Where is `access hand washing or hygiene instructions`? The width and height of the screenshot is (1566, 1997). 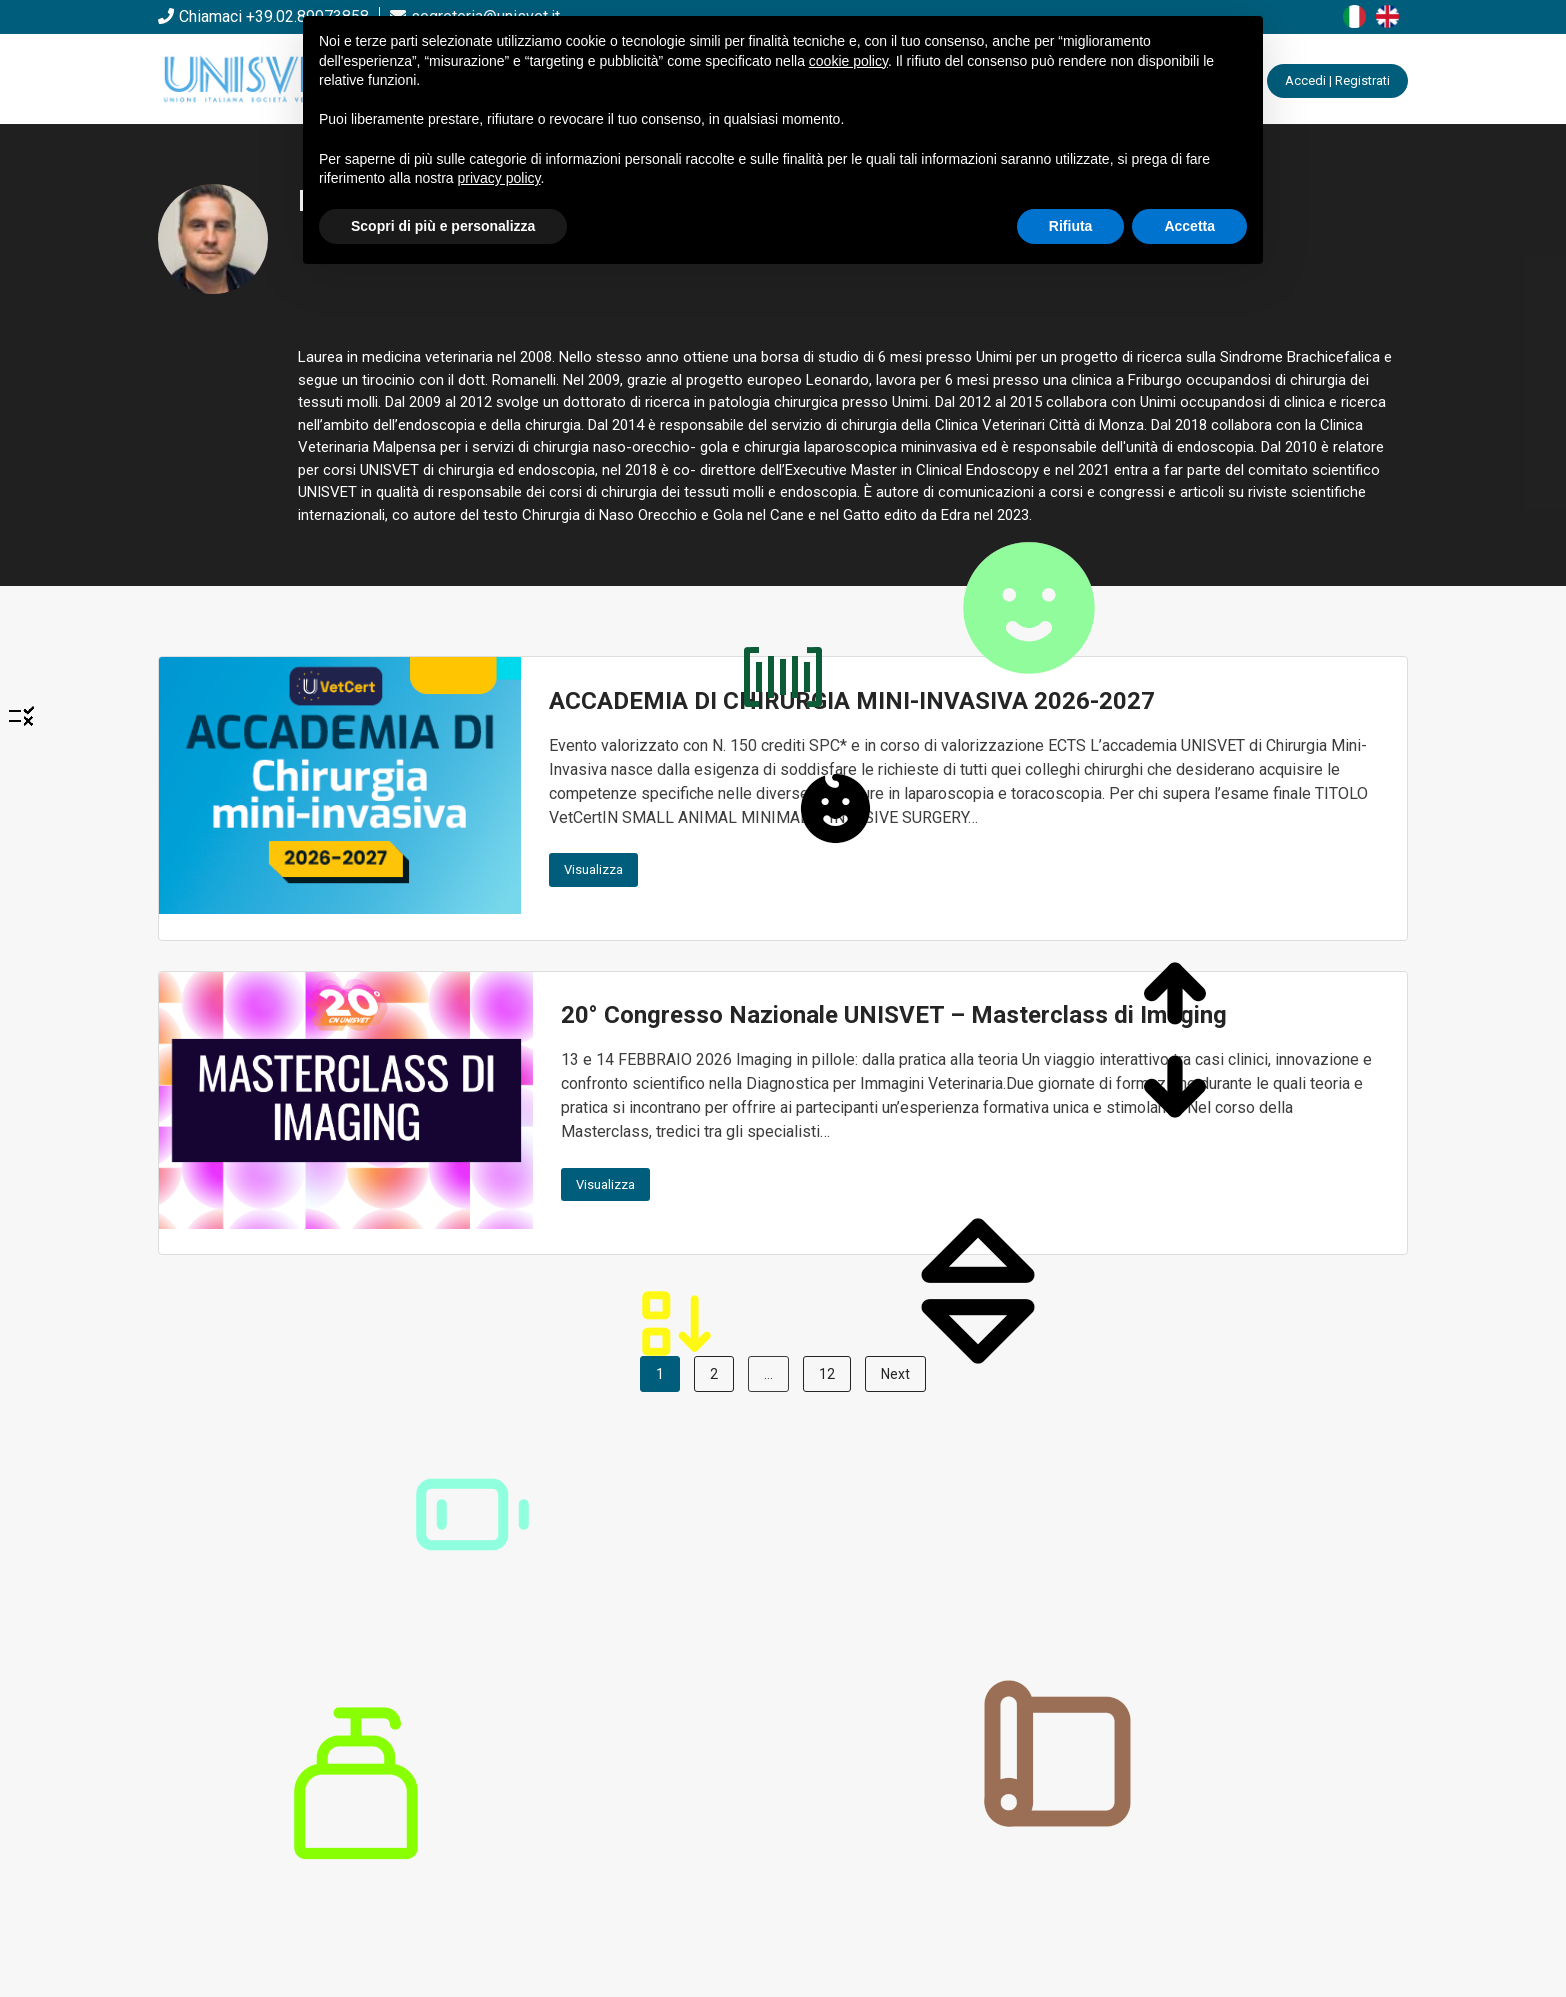 access hand washing or hygiene instructions is located at coordinates (356, 1786).